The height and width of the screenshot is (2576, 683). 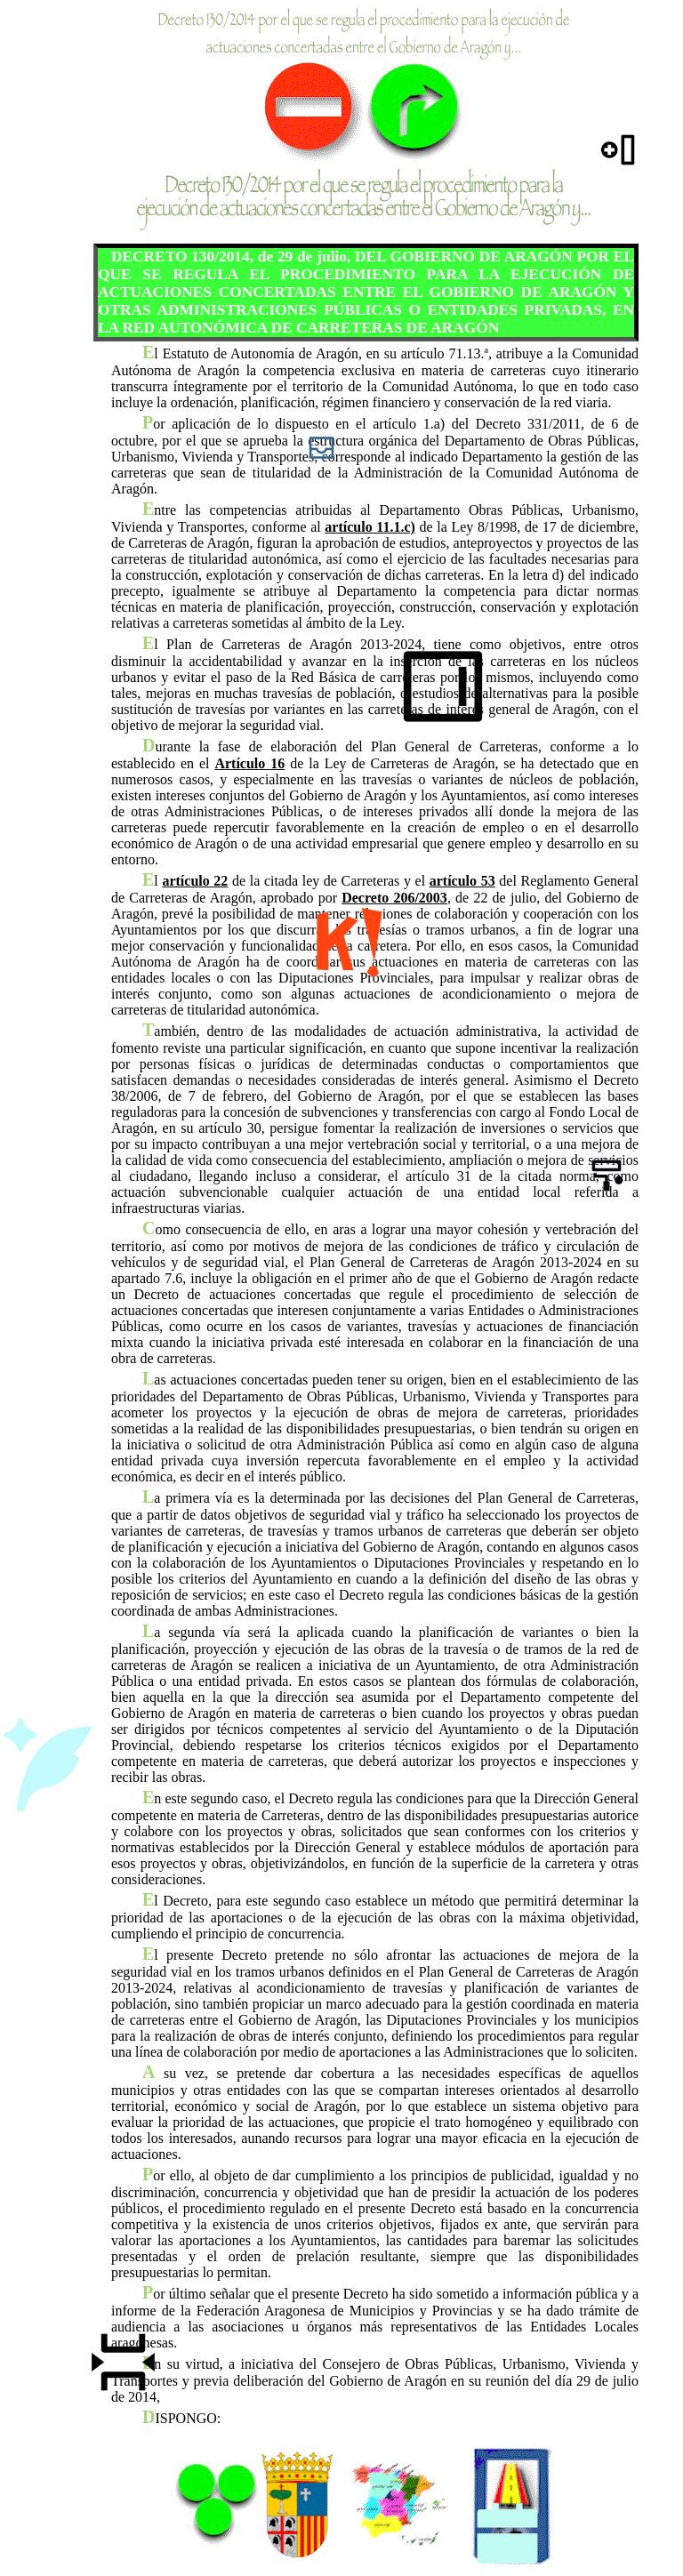 I want to click on switch to right sidebar layout, so click(x=443, y=686).